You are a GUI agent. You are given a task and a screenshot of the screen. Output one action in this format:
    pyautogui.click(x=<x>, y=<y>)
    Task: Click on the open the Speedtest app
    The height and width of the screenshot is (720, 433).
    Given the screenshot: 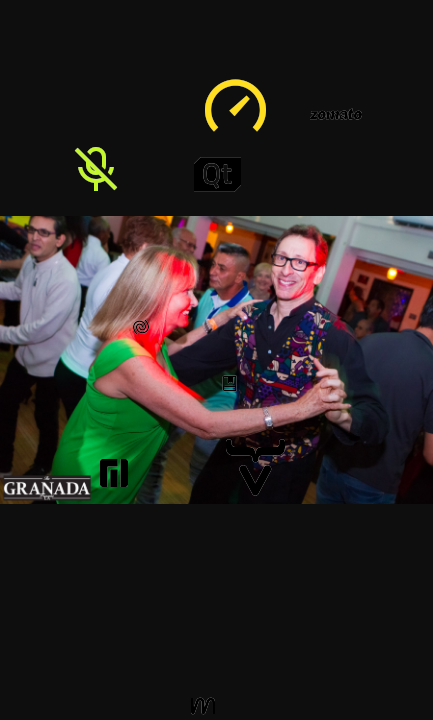 What is the action you would take?
    pyautogui.click(x=235, y=105)
    